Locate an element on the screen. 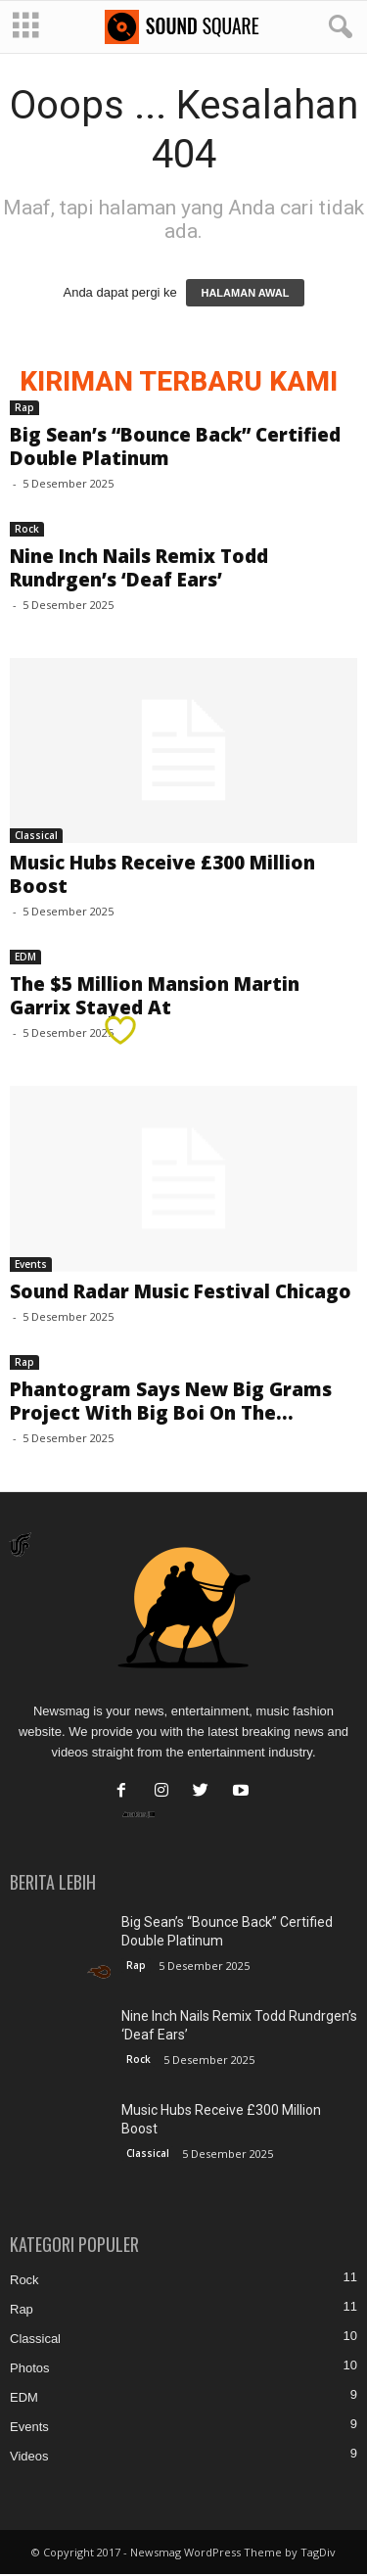  add to favorites is located at coordinates (120, 1030).